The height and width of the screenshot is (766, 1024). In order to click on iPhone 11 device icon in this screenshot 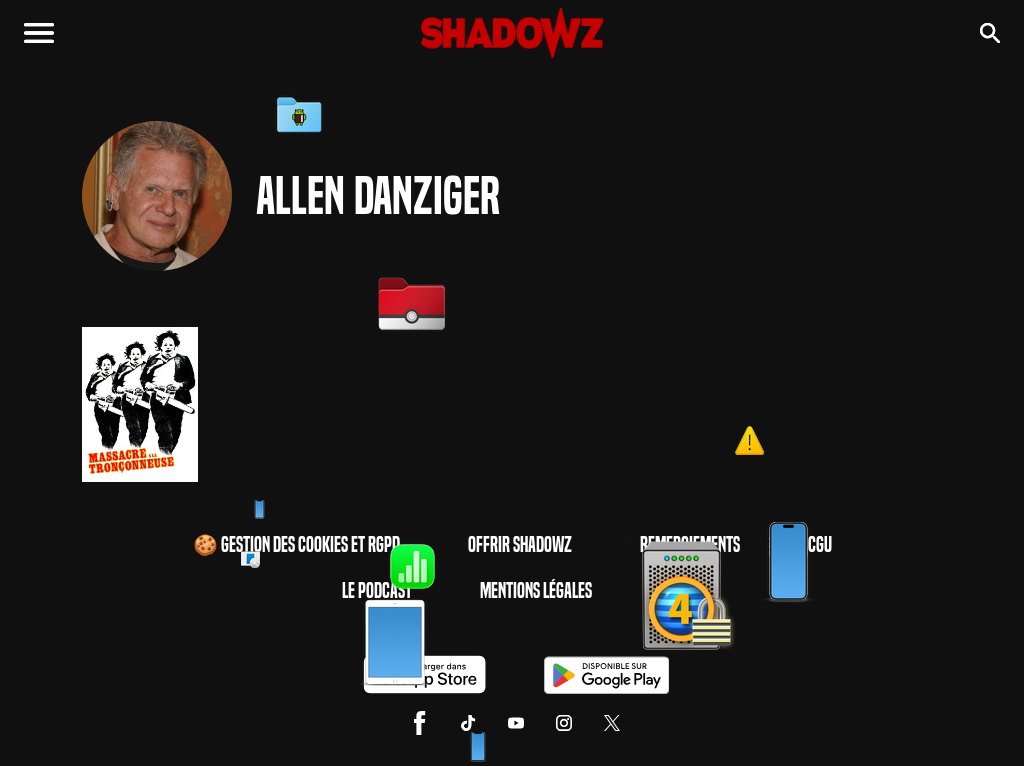, I will do `click(259, 509)`.